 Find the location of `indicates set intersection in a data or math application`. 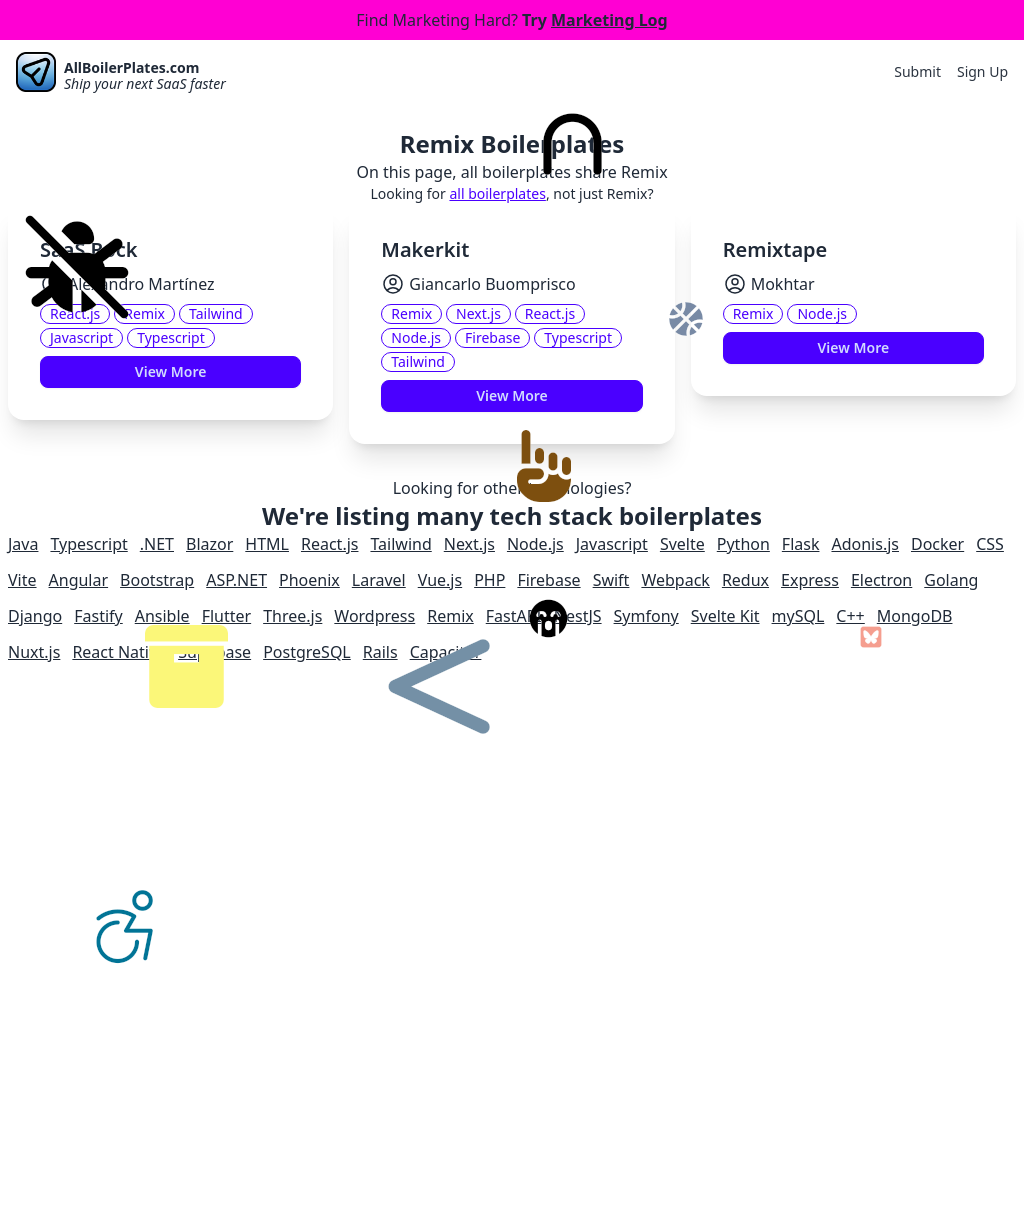

indicates set intersection in a data or math application is located at coordinates (572, 145).